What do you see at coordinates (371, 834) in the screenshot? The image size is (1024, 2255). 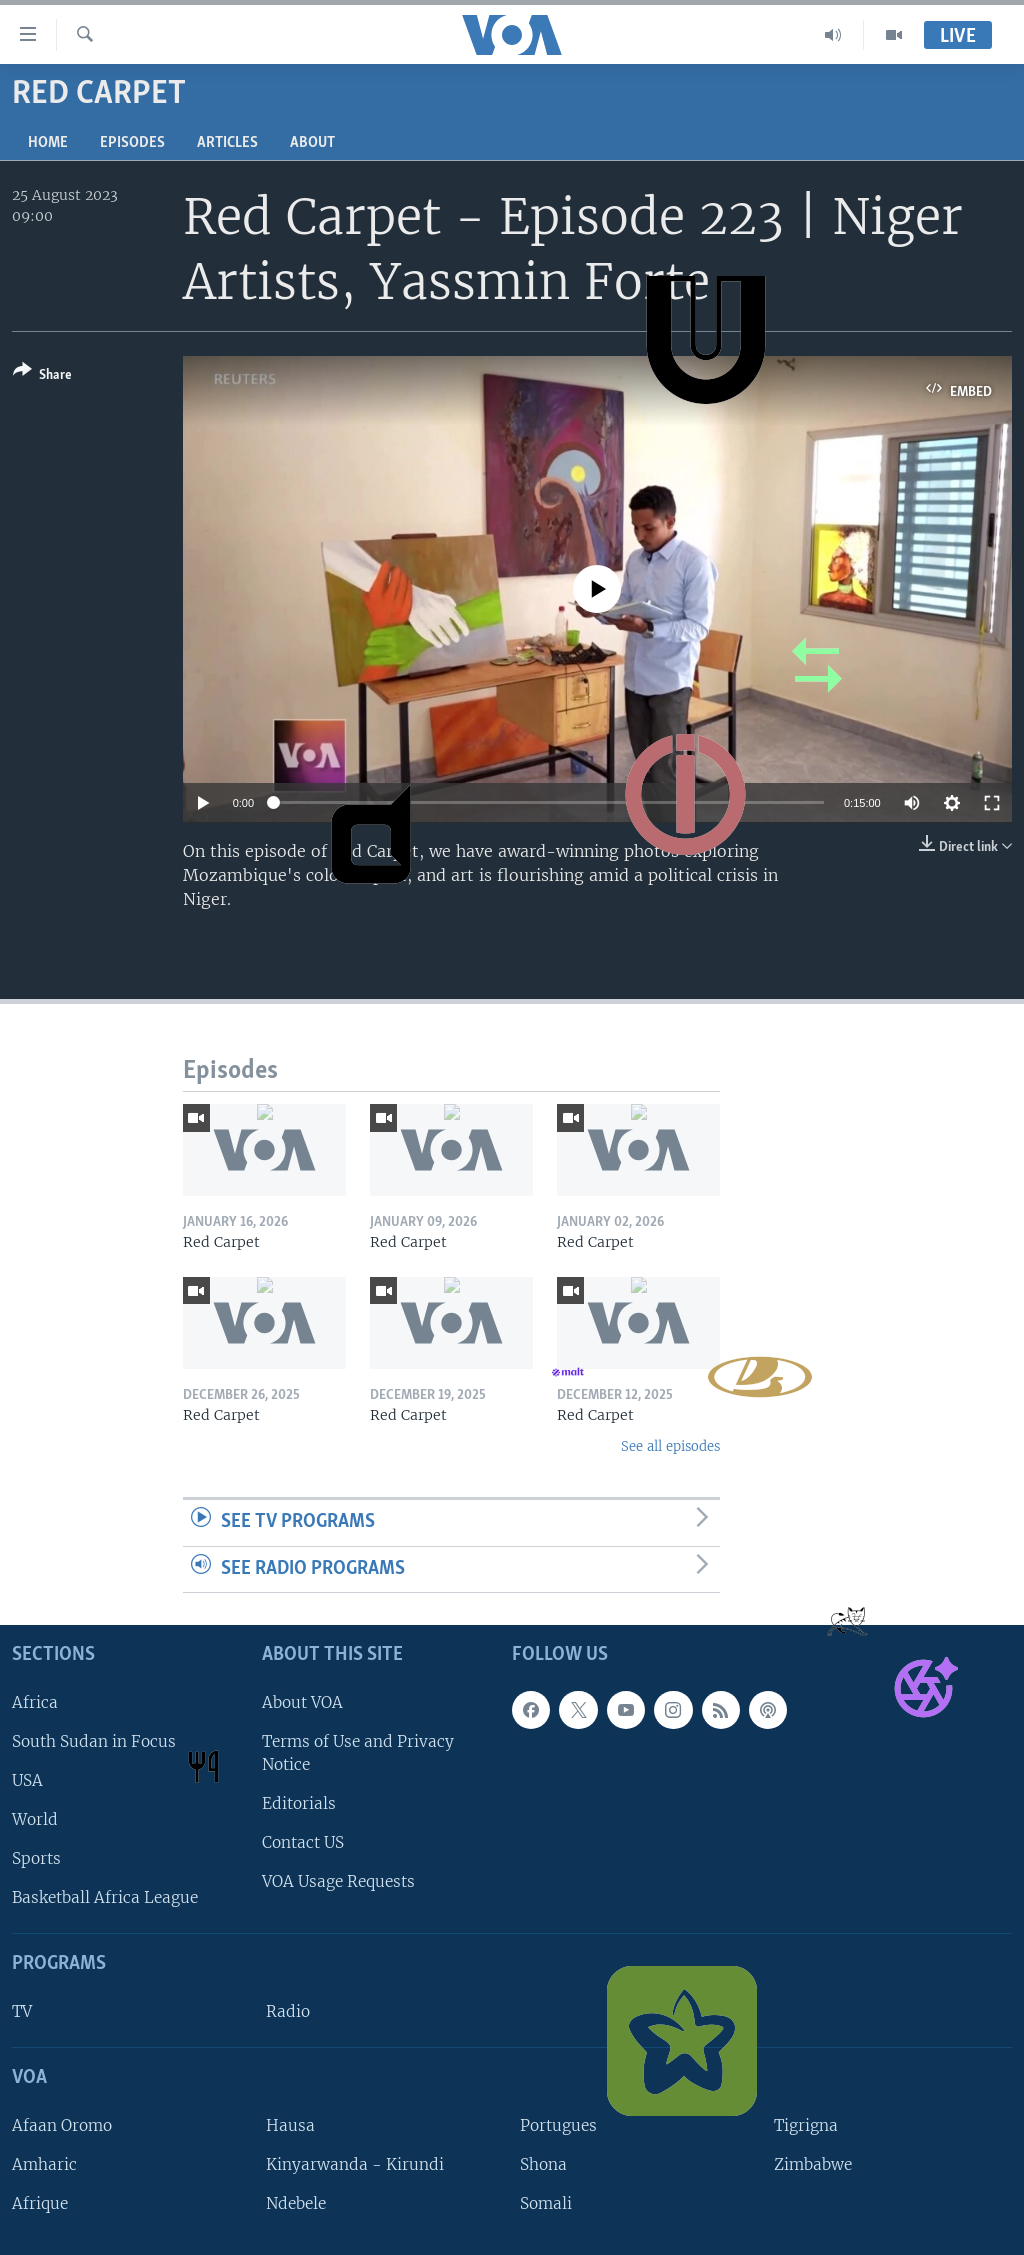 I see `dashcube brand logo` at bounding box center [371, 834].